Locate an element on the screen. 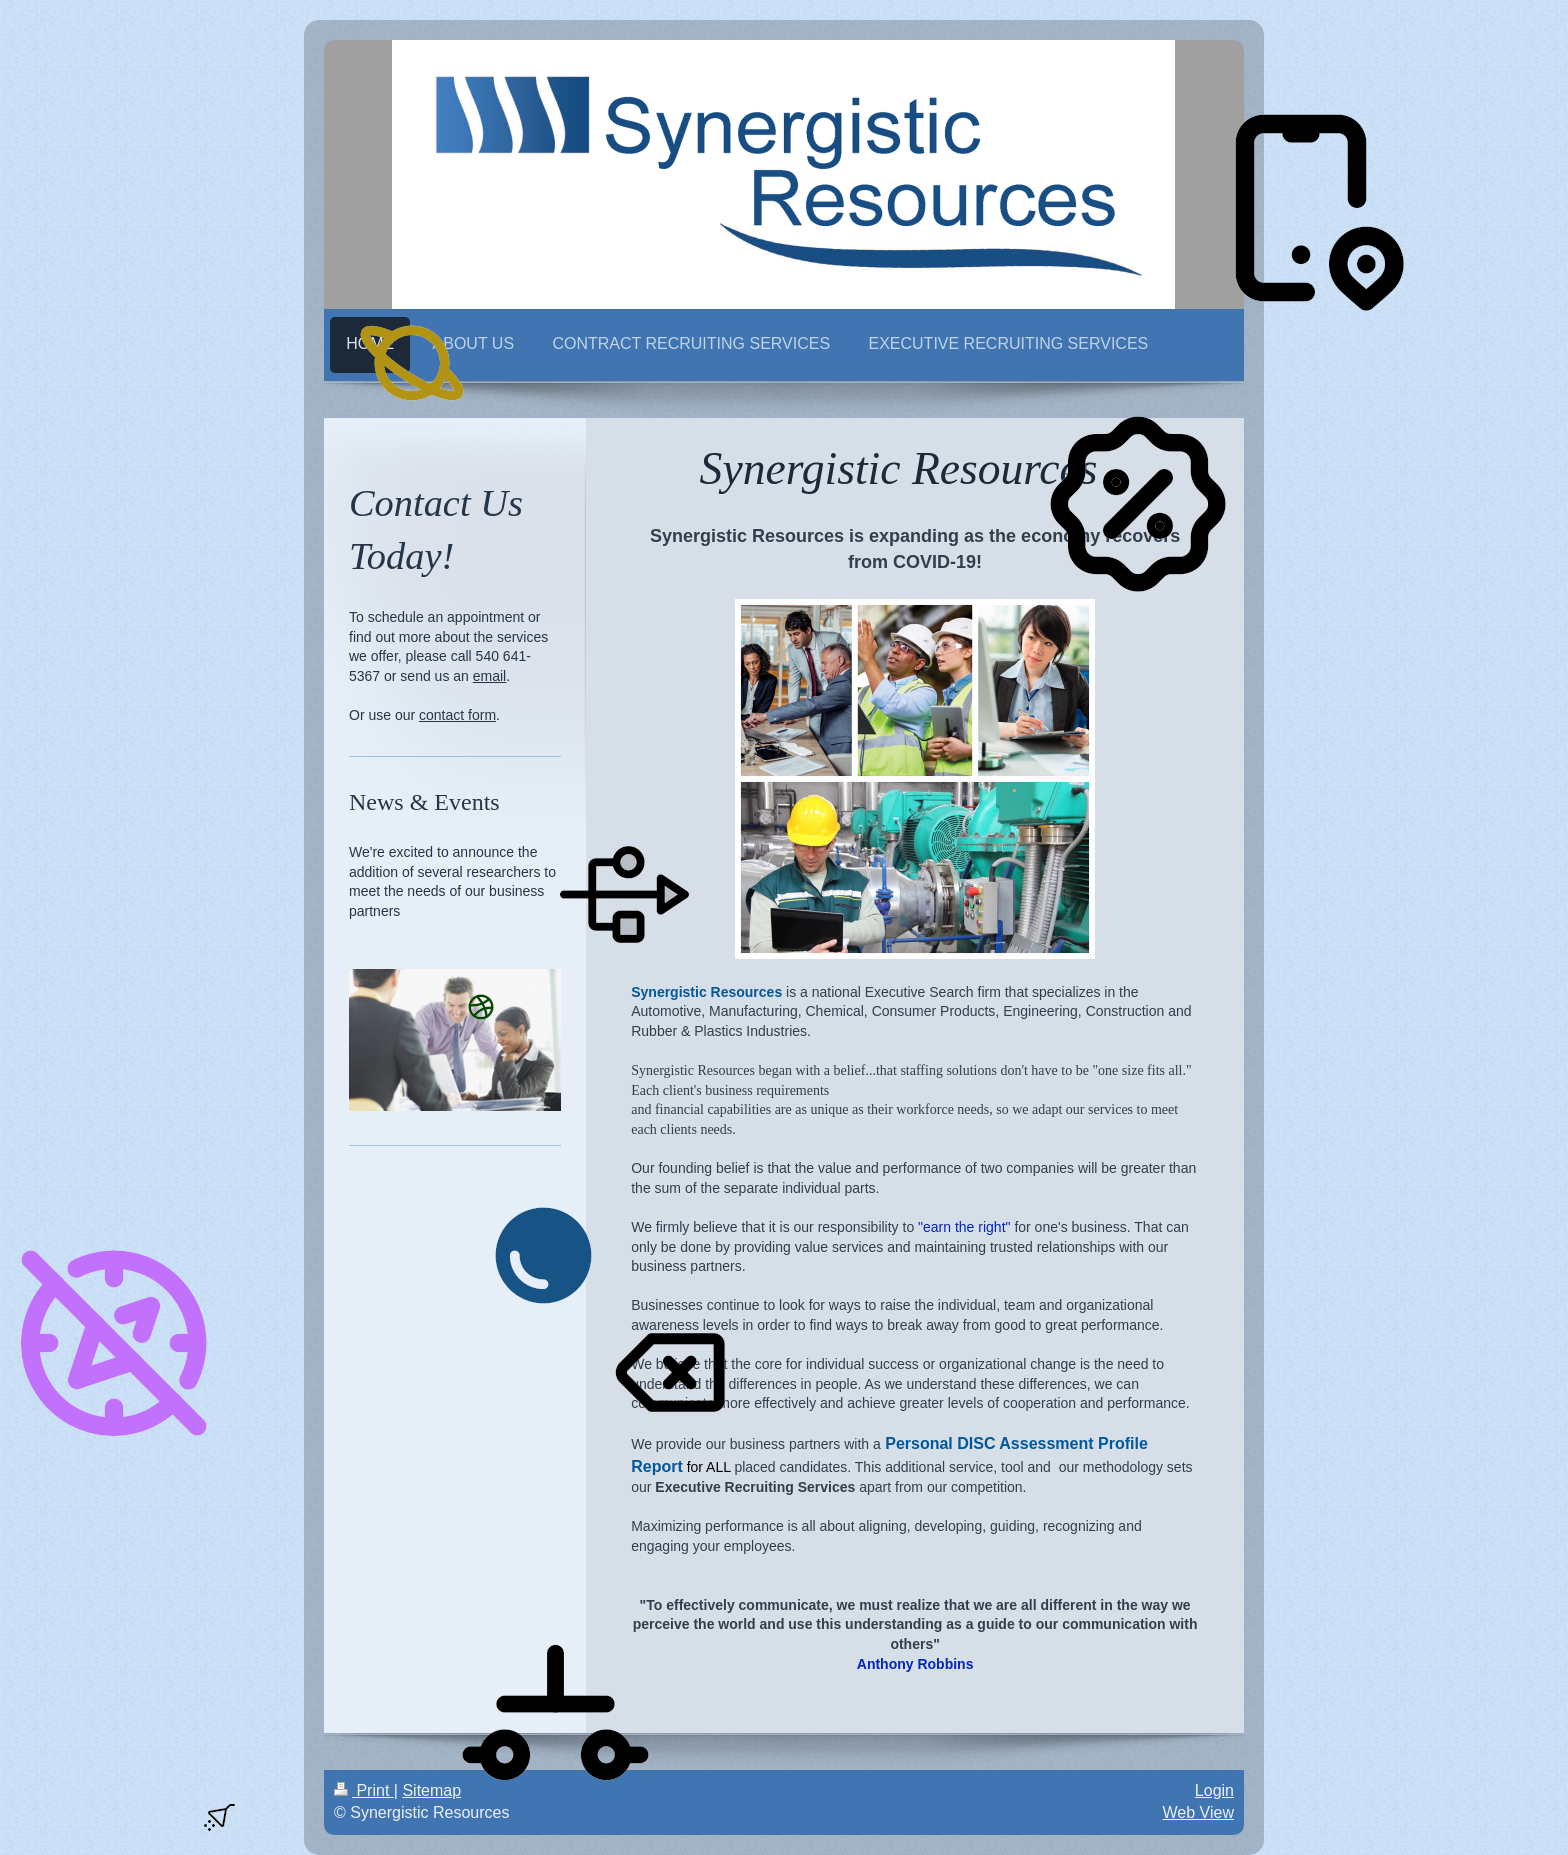  represents a pushbutton component in a circuit diagram is located at coordinates (555, 1712).